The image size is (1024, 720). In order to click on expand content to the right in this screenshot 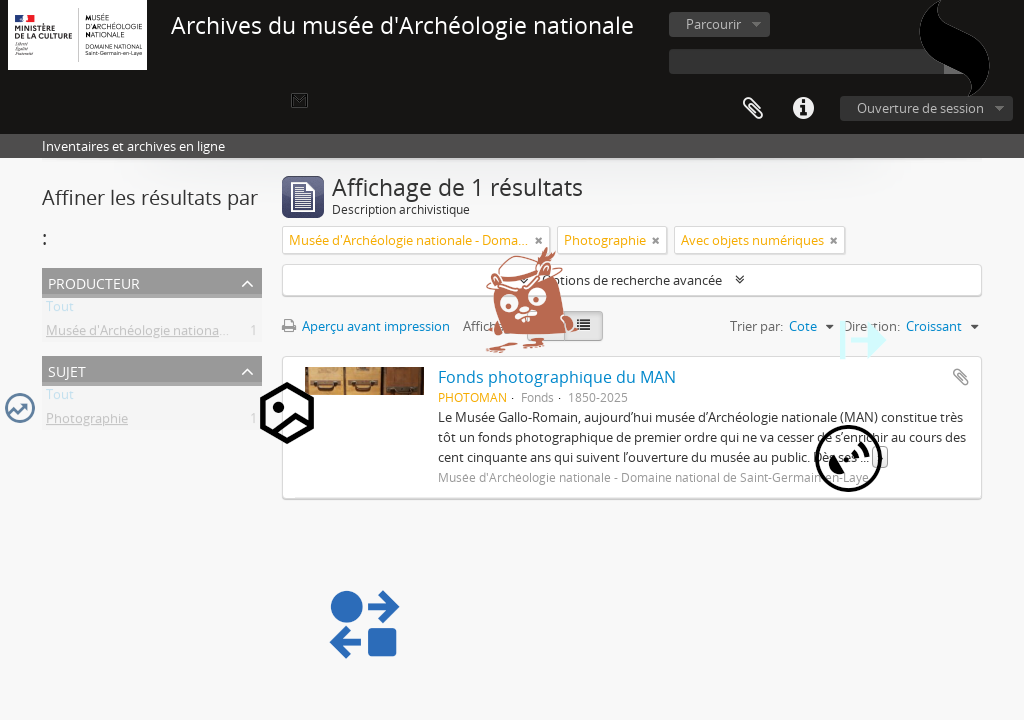, I will do `click(862, 340)`.